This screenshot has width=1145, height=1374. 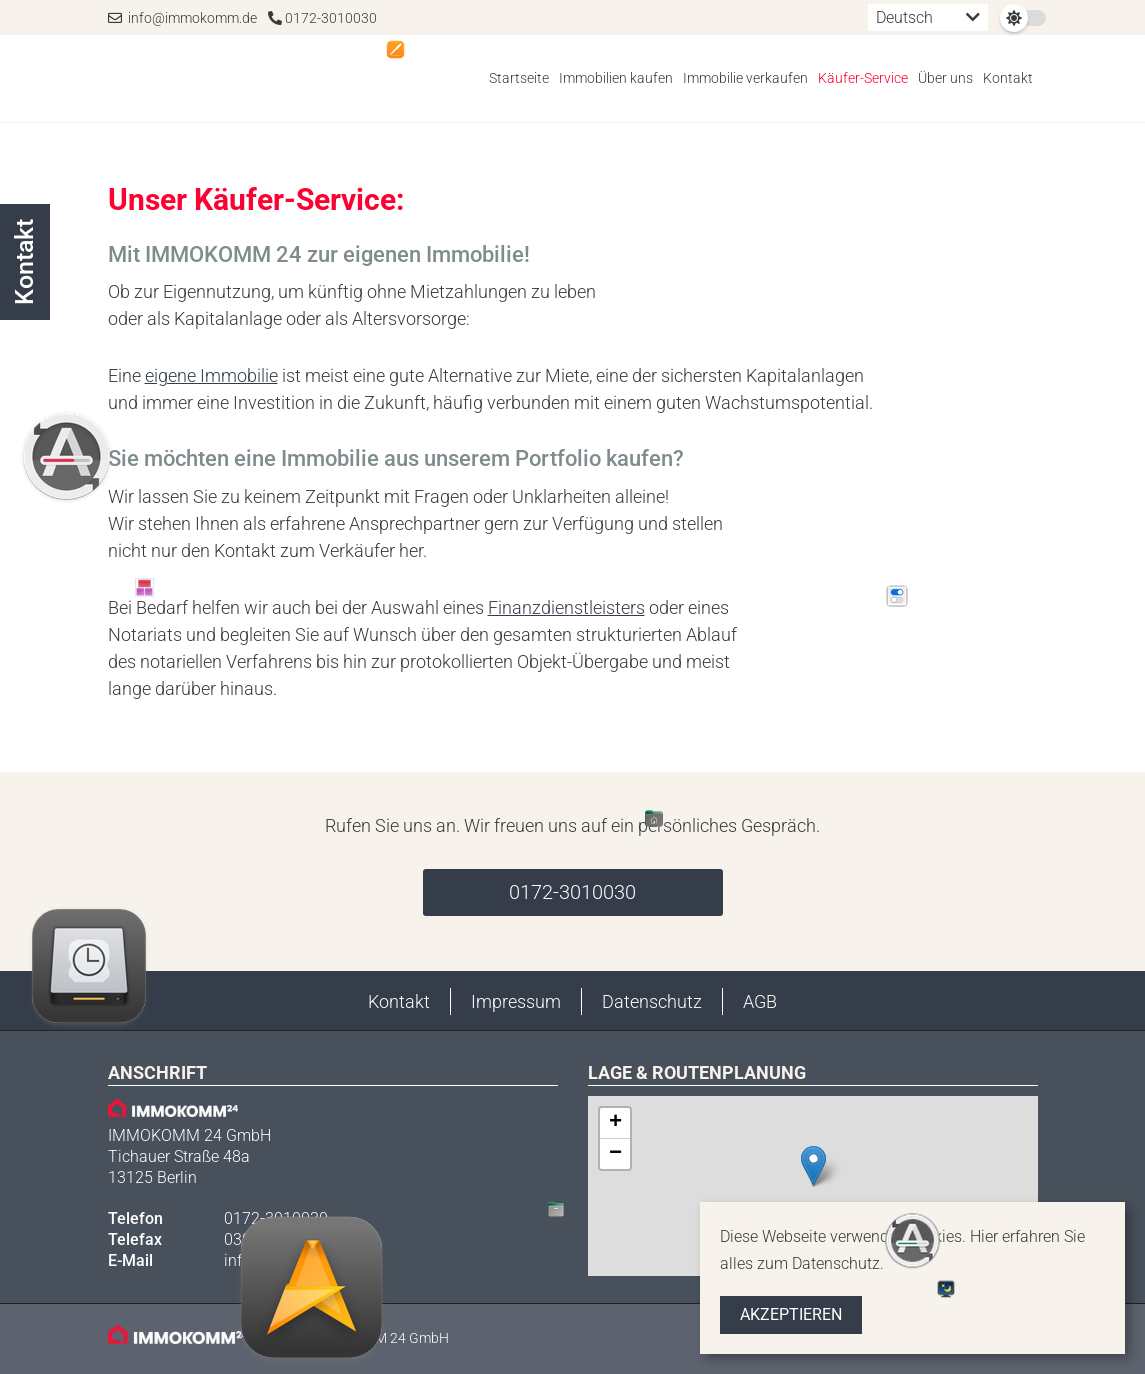 I want to click on open Pages document editor, so click(x=395, y=49).